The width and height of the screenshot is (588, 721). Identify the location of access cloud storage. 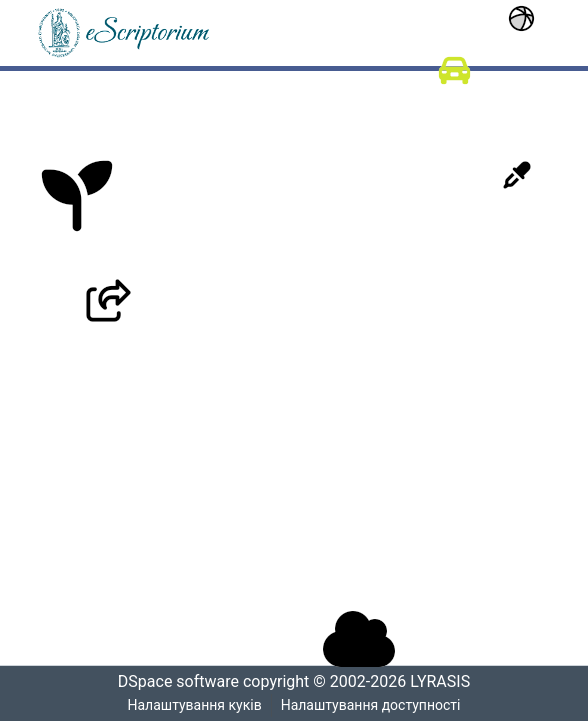
(359, 639).